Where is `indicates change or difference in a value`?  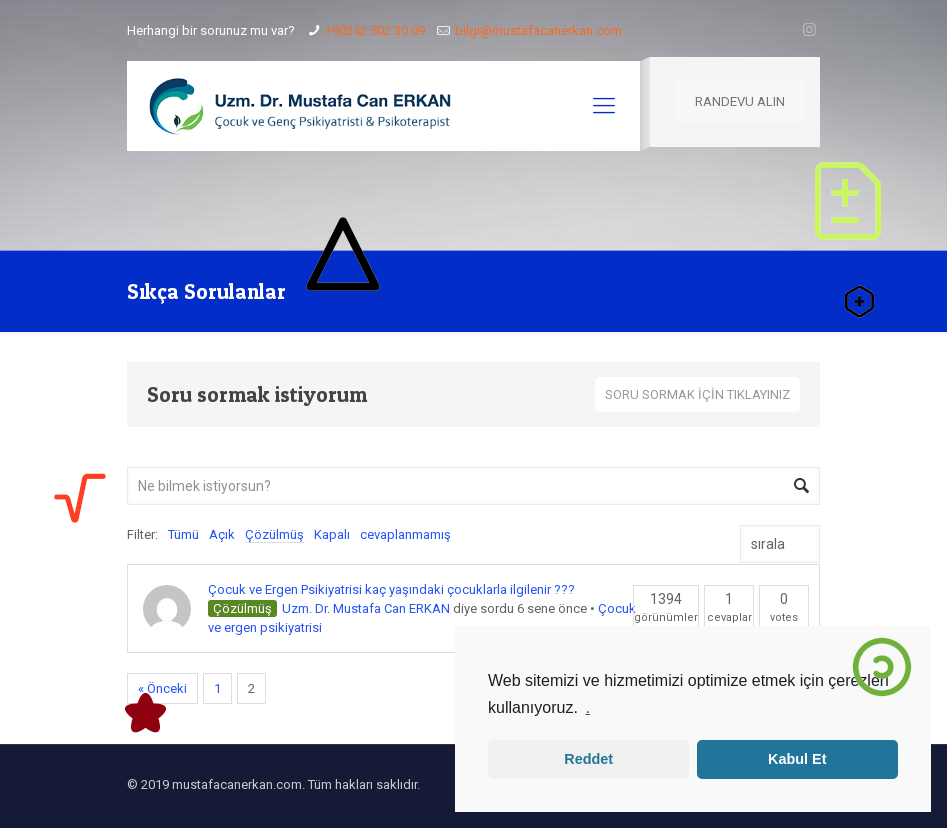
indicates change or difference in a value is located at coordinates (343, 254).